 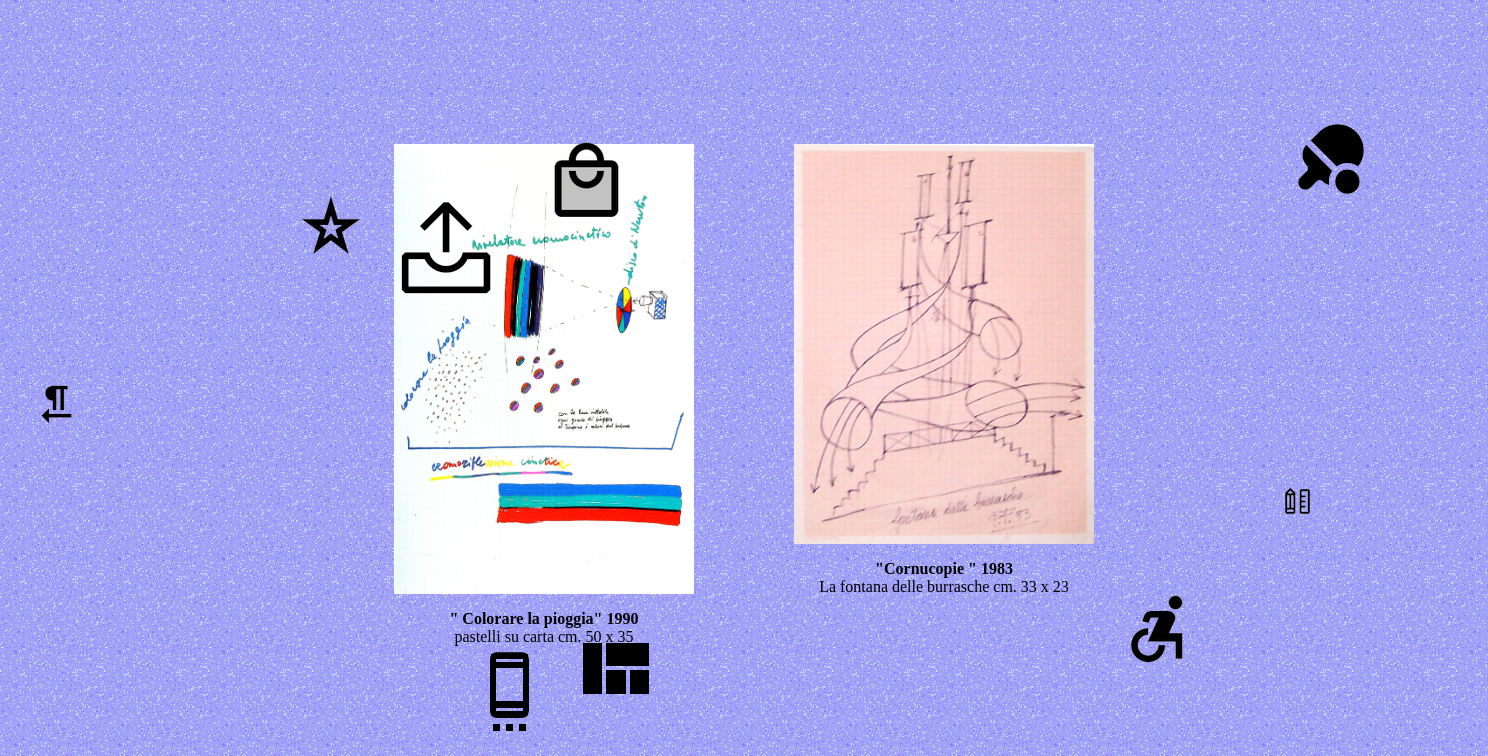 I want to click on access design or editing tools, so click(x=1297, y=501).